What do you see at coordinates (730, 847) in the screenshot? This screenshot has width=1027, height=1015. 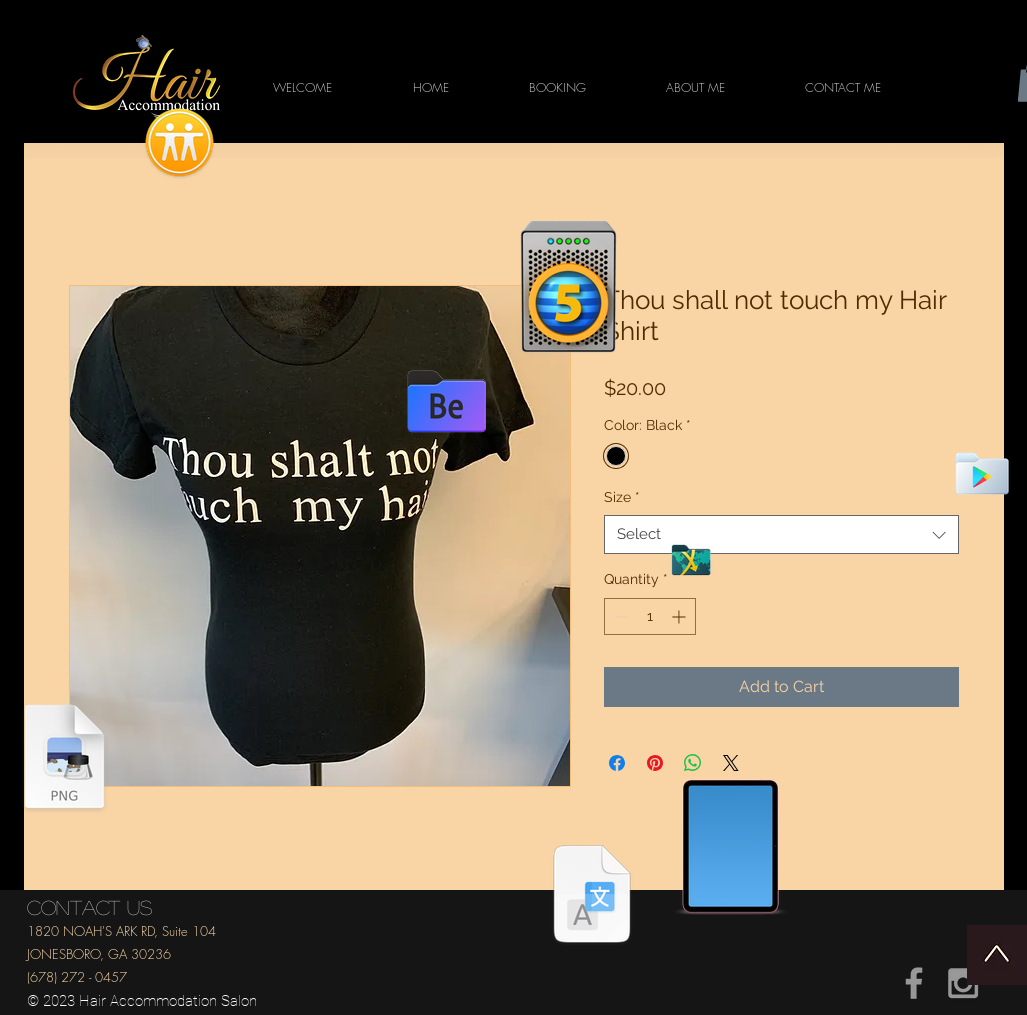 I see `connected iPad device` at bounding box center [730, 847].